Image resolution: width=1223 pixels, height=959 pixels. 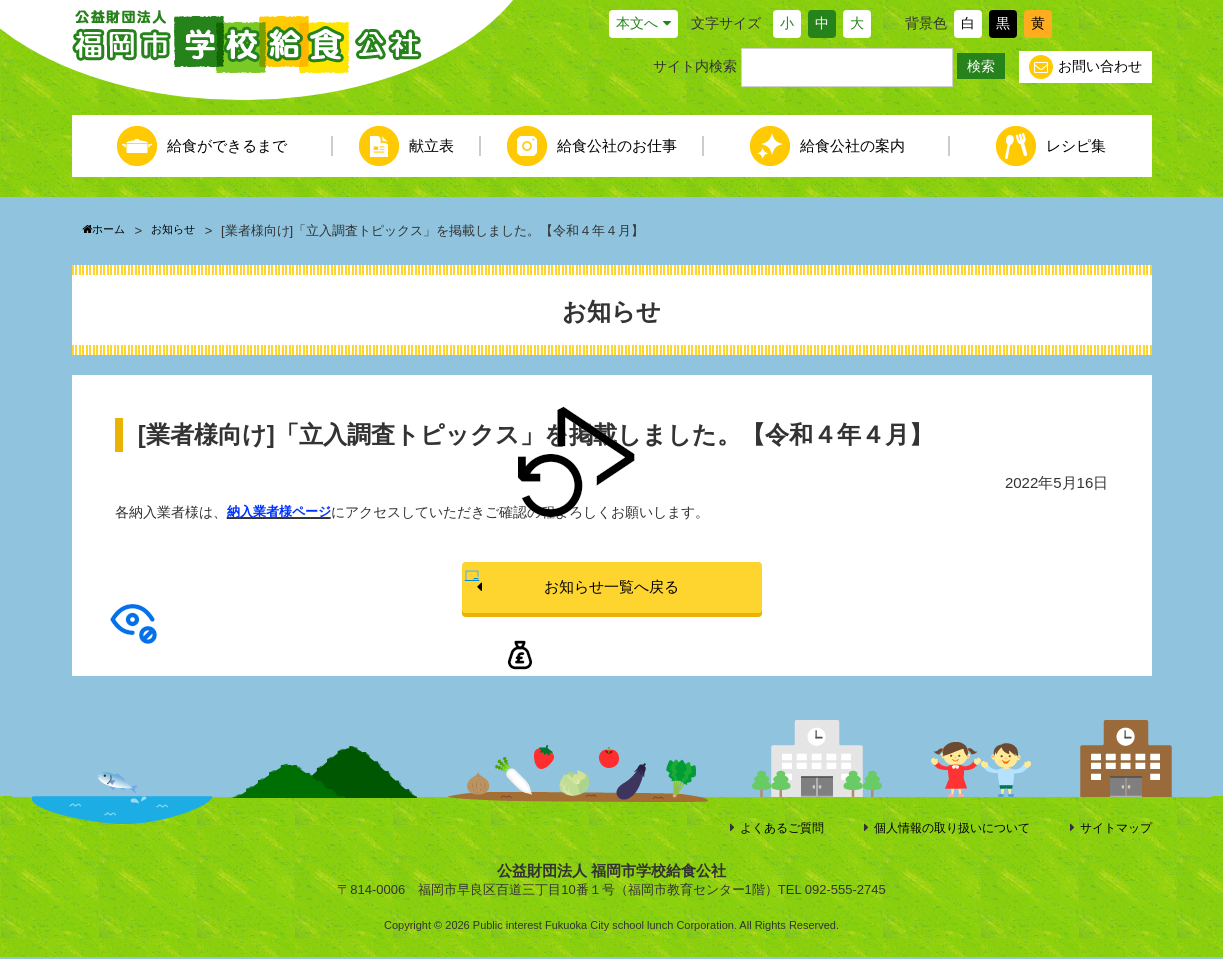 What do you see at coordinates (581, 454) in the screenshot?
I see `rerun the current debug session` at bounding box center [581, 454].